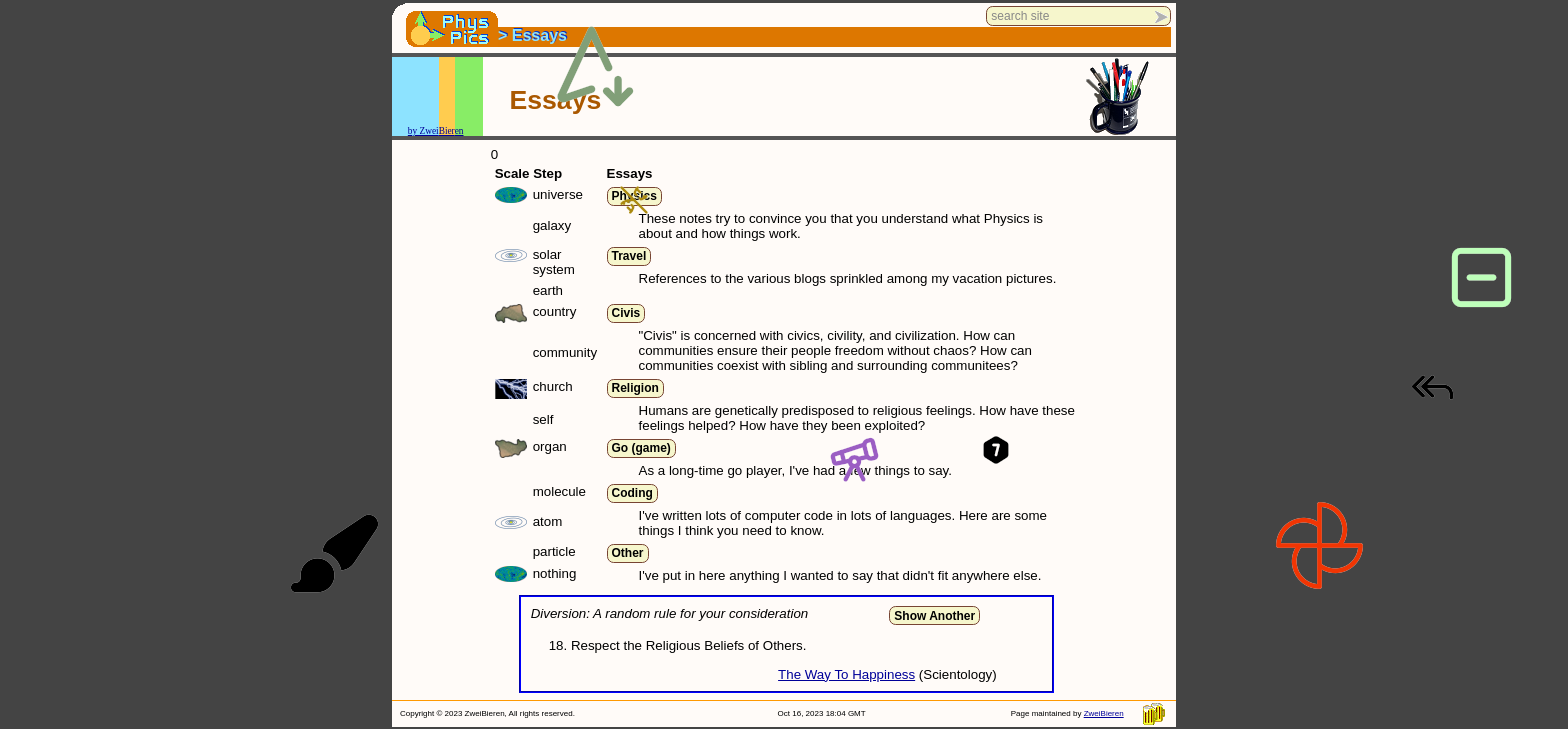 This screenshot has height=729, width=1568. What do you see at coordinates (1432, 386) in the screenshot?
I see `reply to all recipients of an email or message` at bounding box center [1432, 386].